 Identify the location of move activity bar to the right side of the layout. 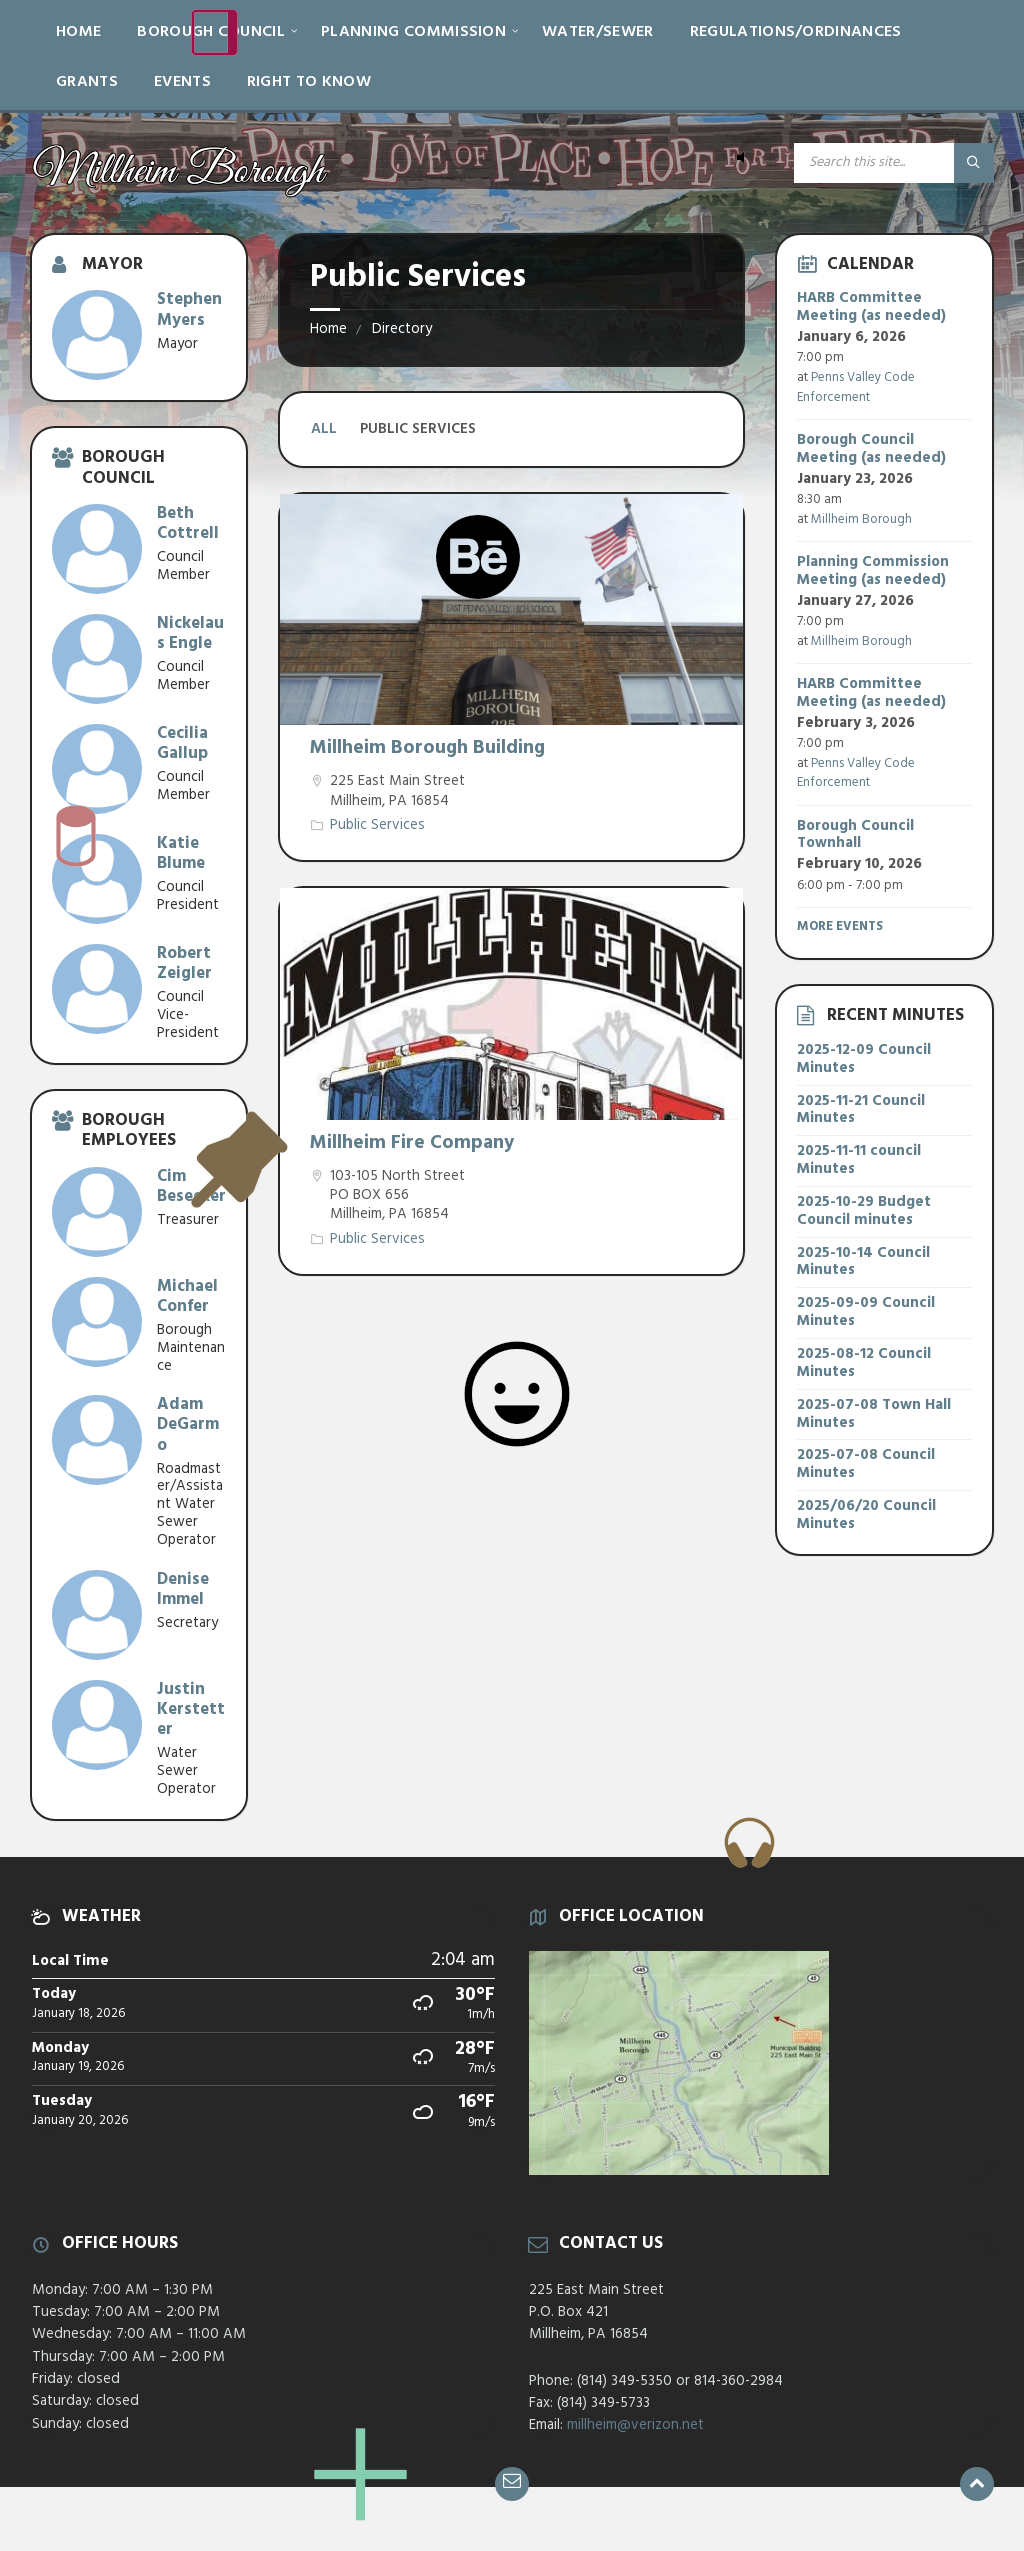
(214, 32).